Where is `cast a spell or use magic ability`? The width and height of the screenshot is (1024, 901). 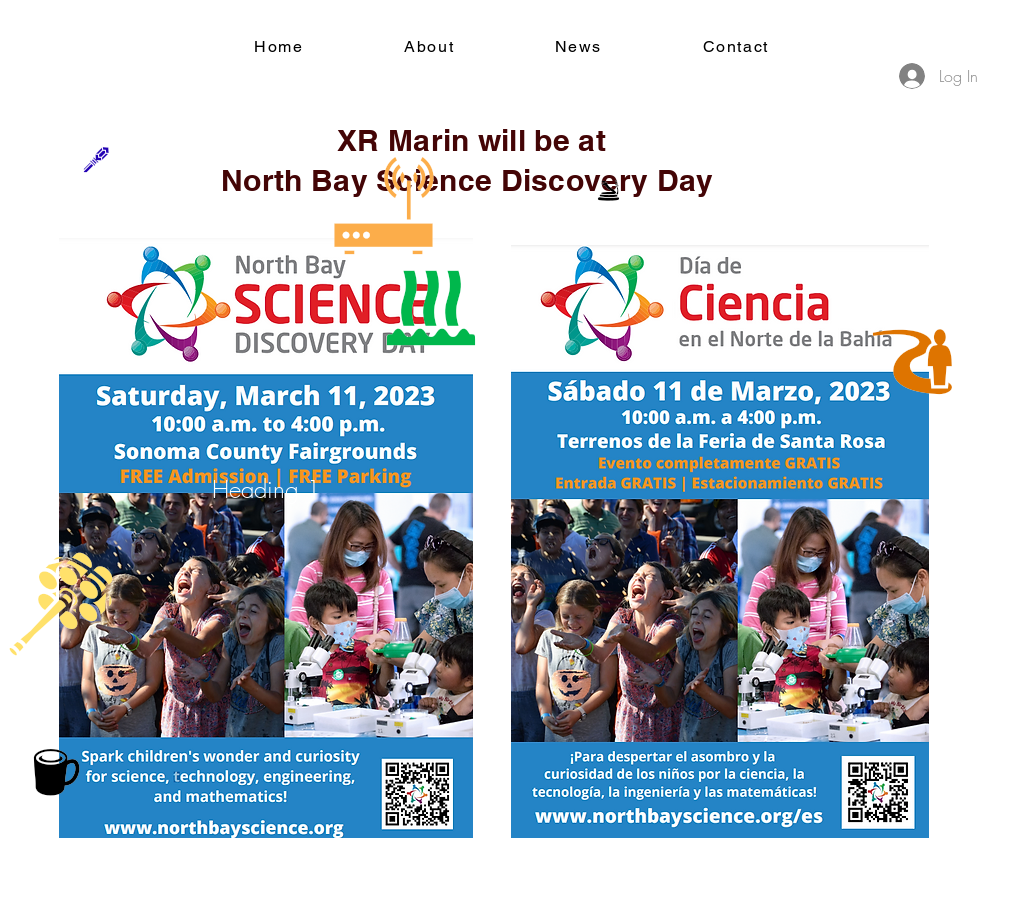 cast a spell or use magic ability is located at coordinates (96, 159).